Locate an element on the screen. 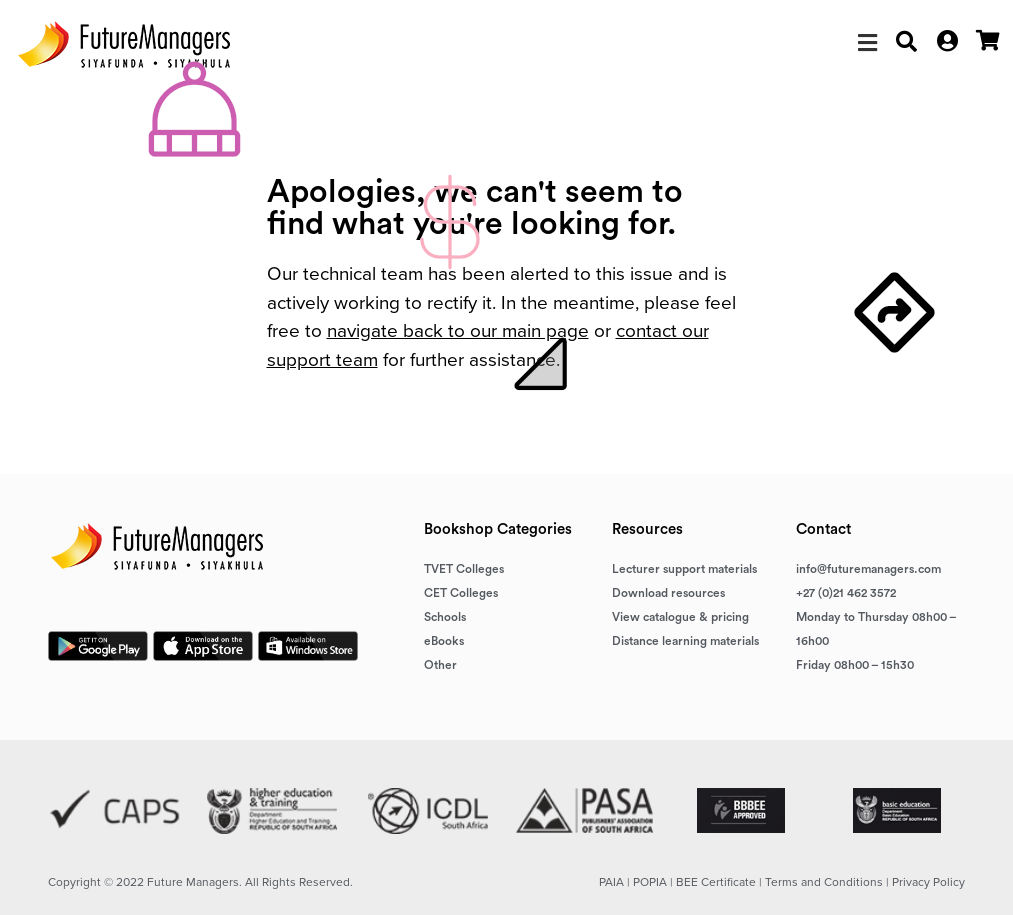 This screenshot has height=915, width=1013. indicates navigation or directional guidance is located at coordinates (894, 312).